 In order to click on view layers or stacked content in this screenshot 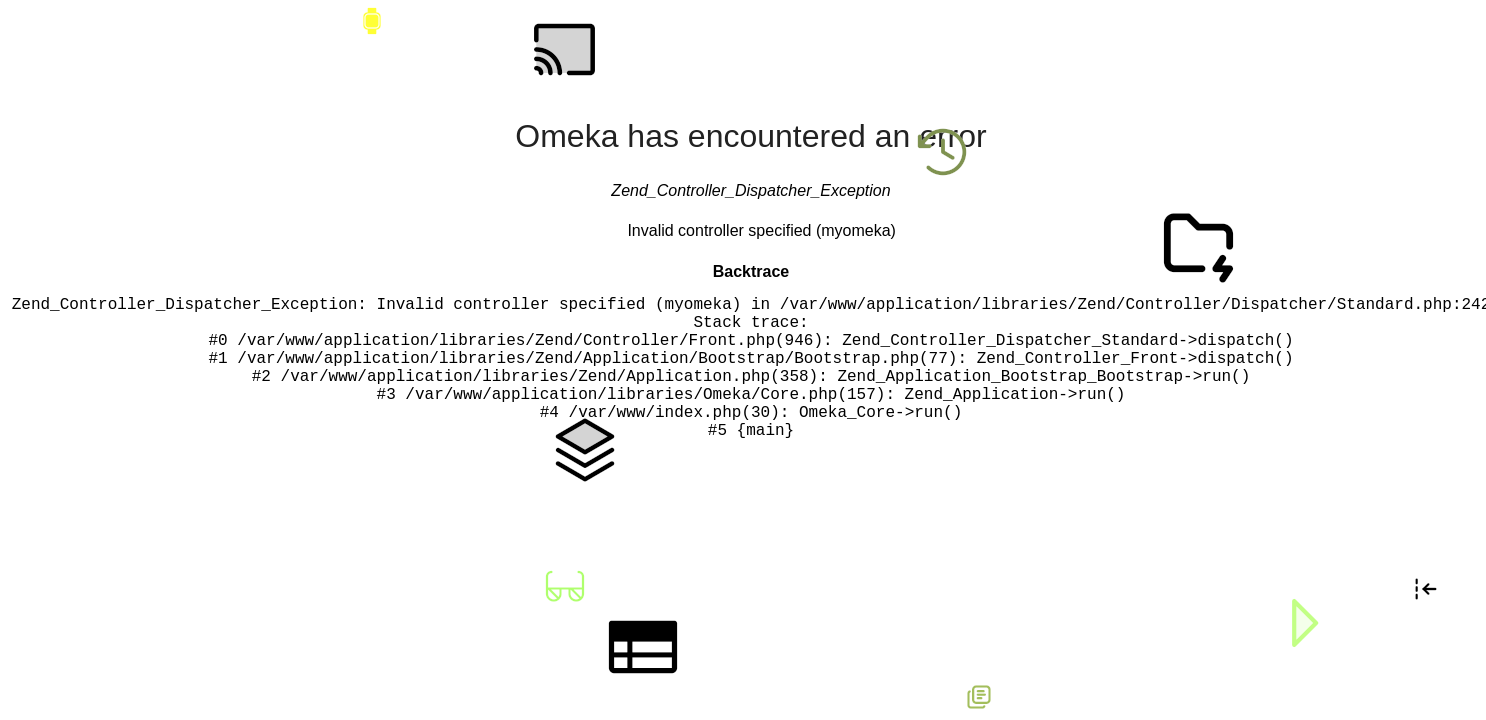, I will do `click(585, 450)`.